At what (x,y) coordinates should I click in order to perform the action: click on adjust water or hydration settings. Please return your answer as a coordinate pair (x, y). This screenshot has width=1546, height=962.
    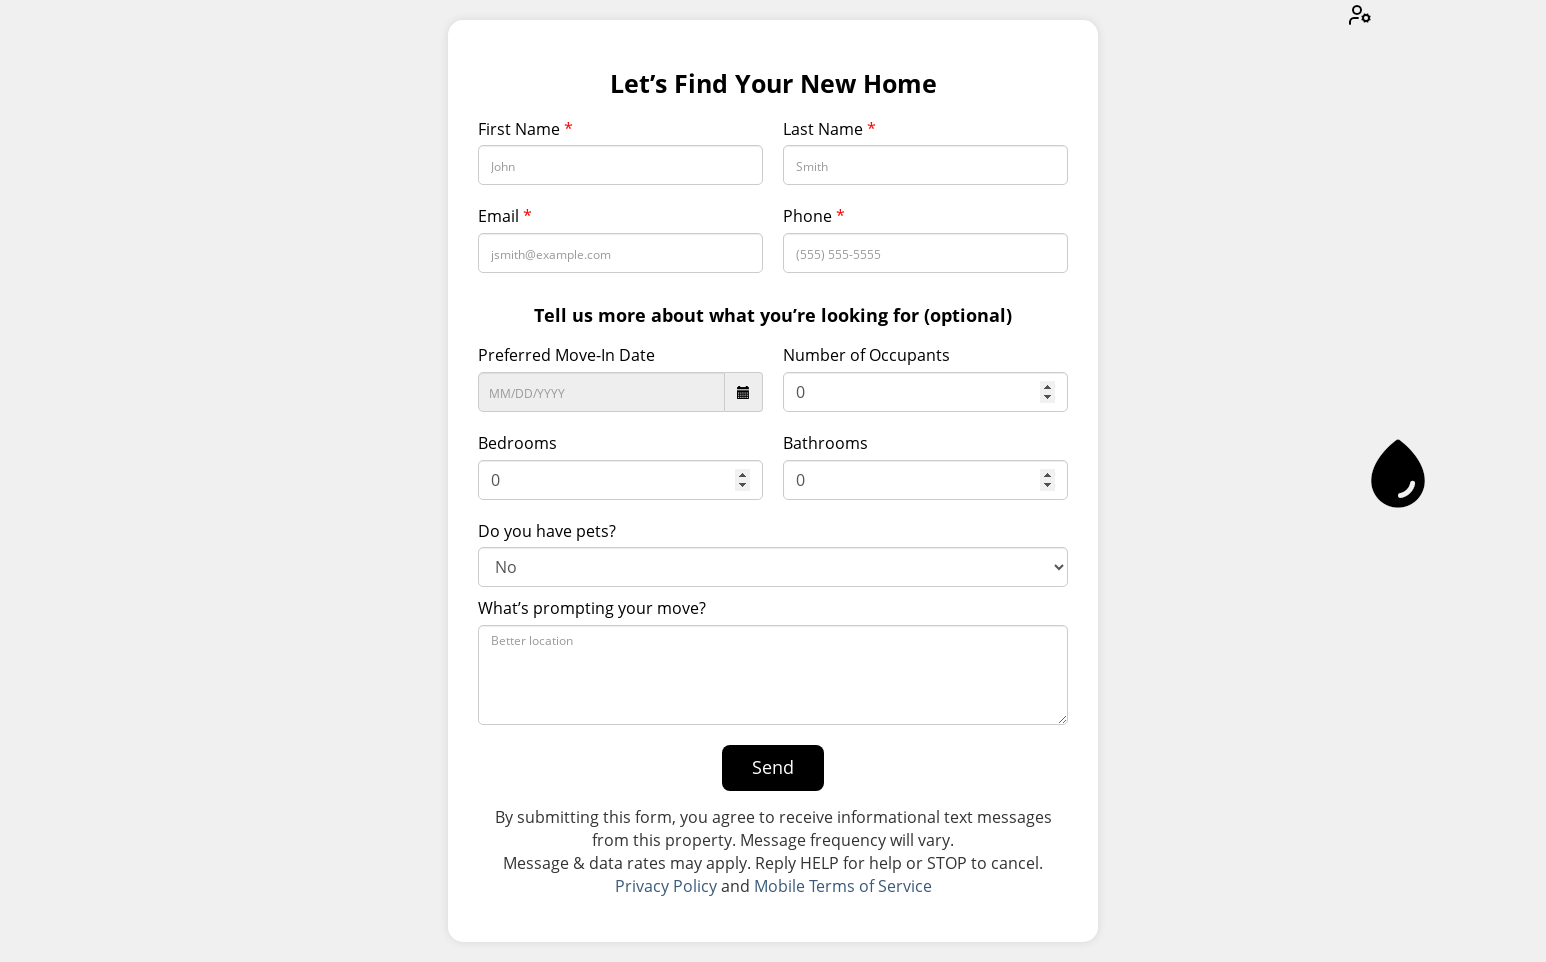
    Looking at the image, I should click on (1398, 476).